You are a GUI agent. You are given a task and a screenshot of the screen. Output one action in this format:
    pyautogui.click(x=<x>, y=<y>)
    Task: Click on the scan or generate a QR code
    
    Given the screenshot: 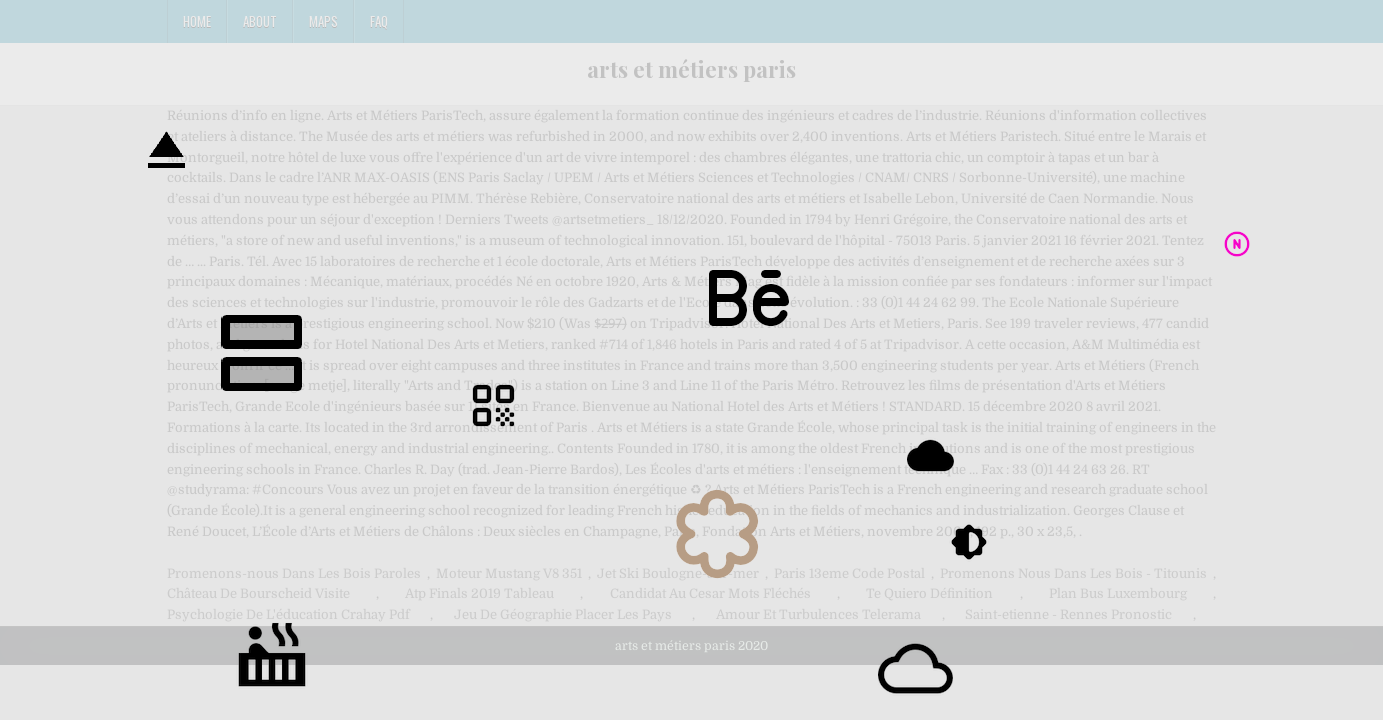 What is the action you would take?
    pyautogui.click(x=493, y=405)
    